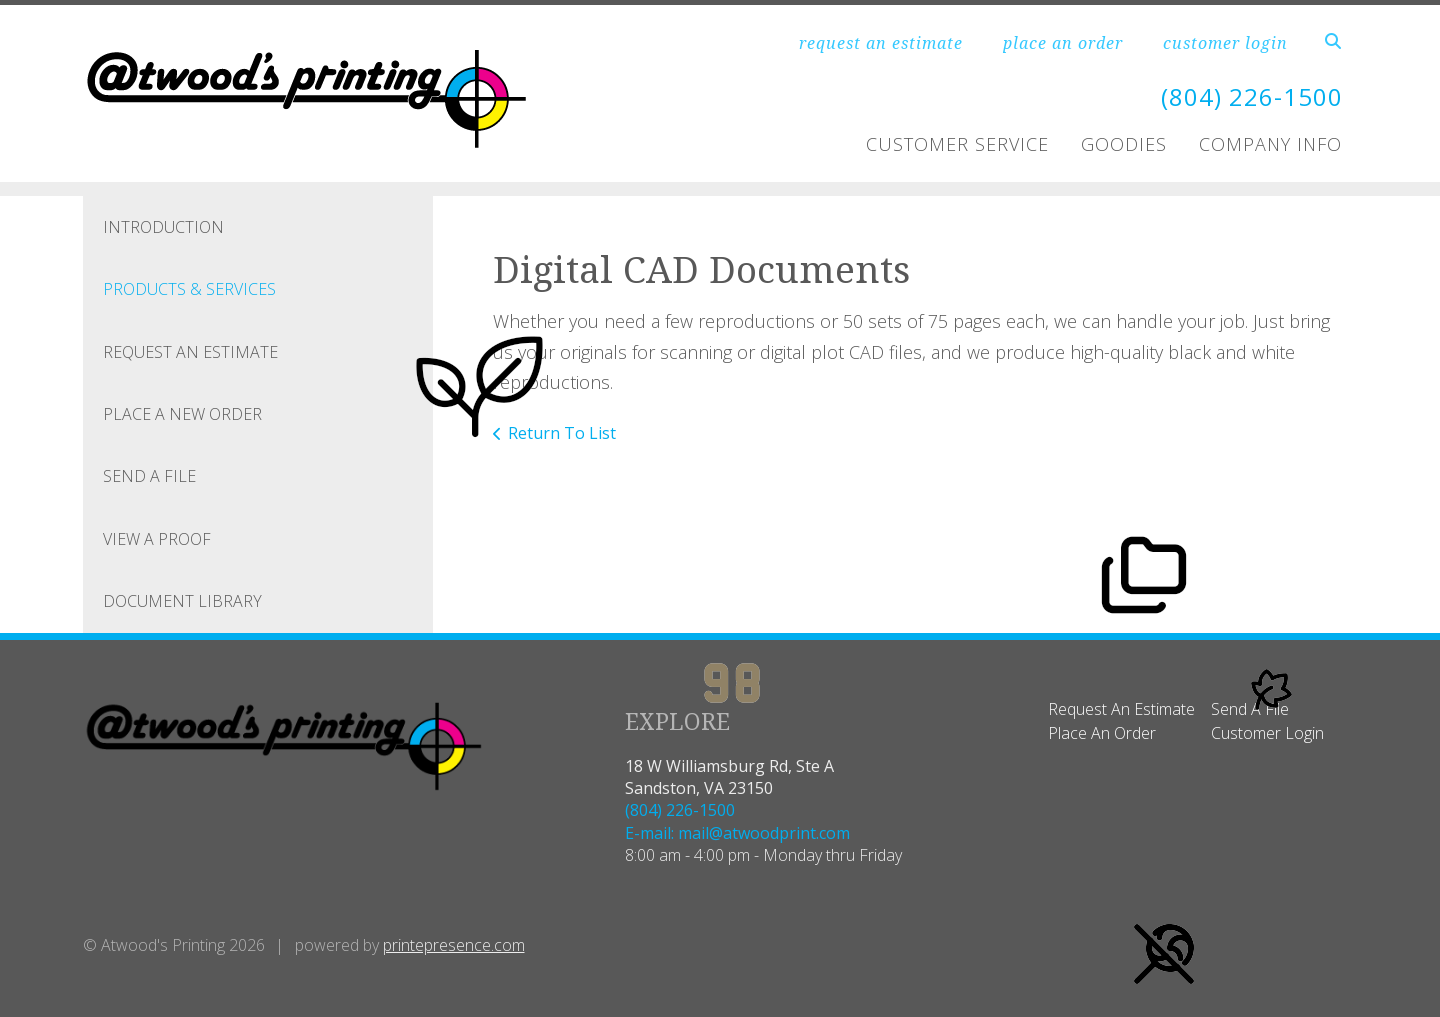 The image size is (1440, 1017). I want to click on view plant care or gardening features, so click(479, 382).